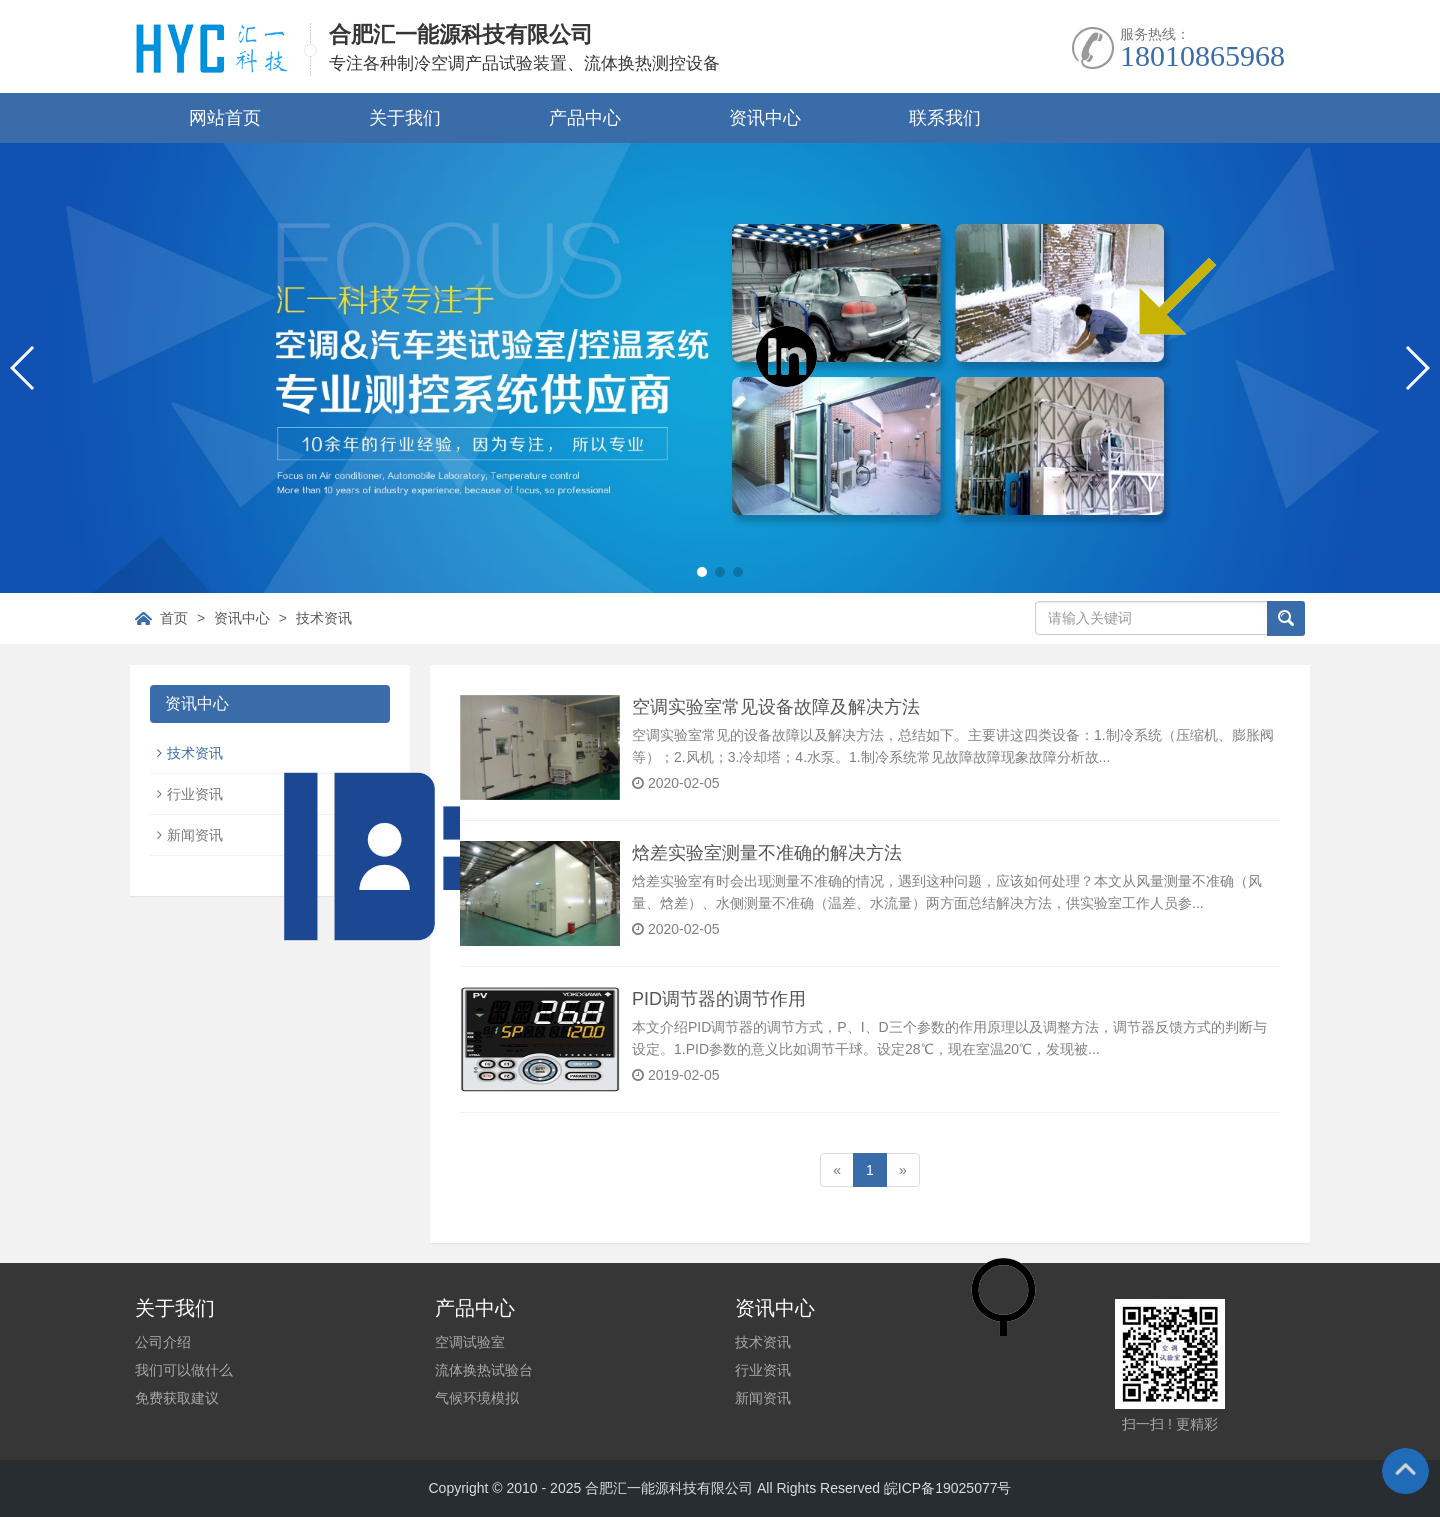  Describe the element at coordinates (1003, 1293) in the screenshot. I see `mark a location on the map` at that location.